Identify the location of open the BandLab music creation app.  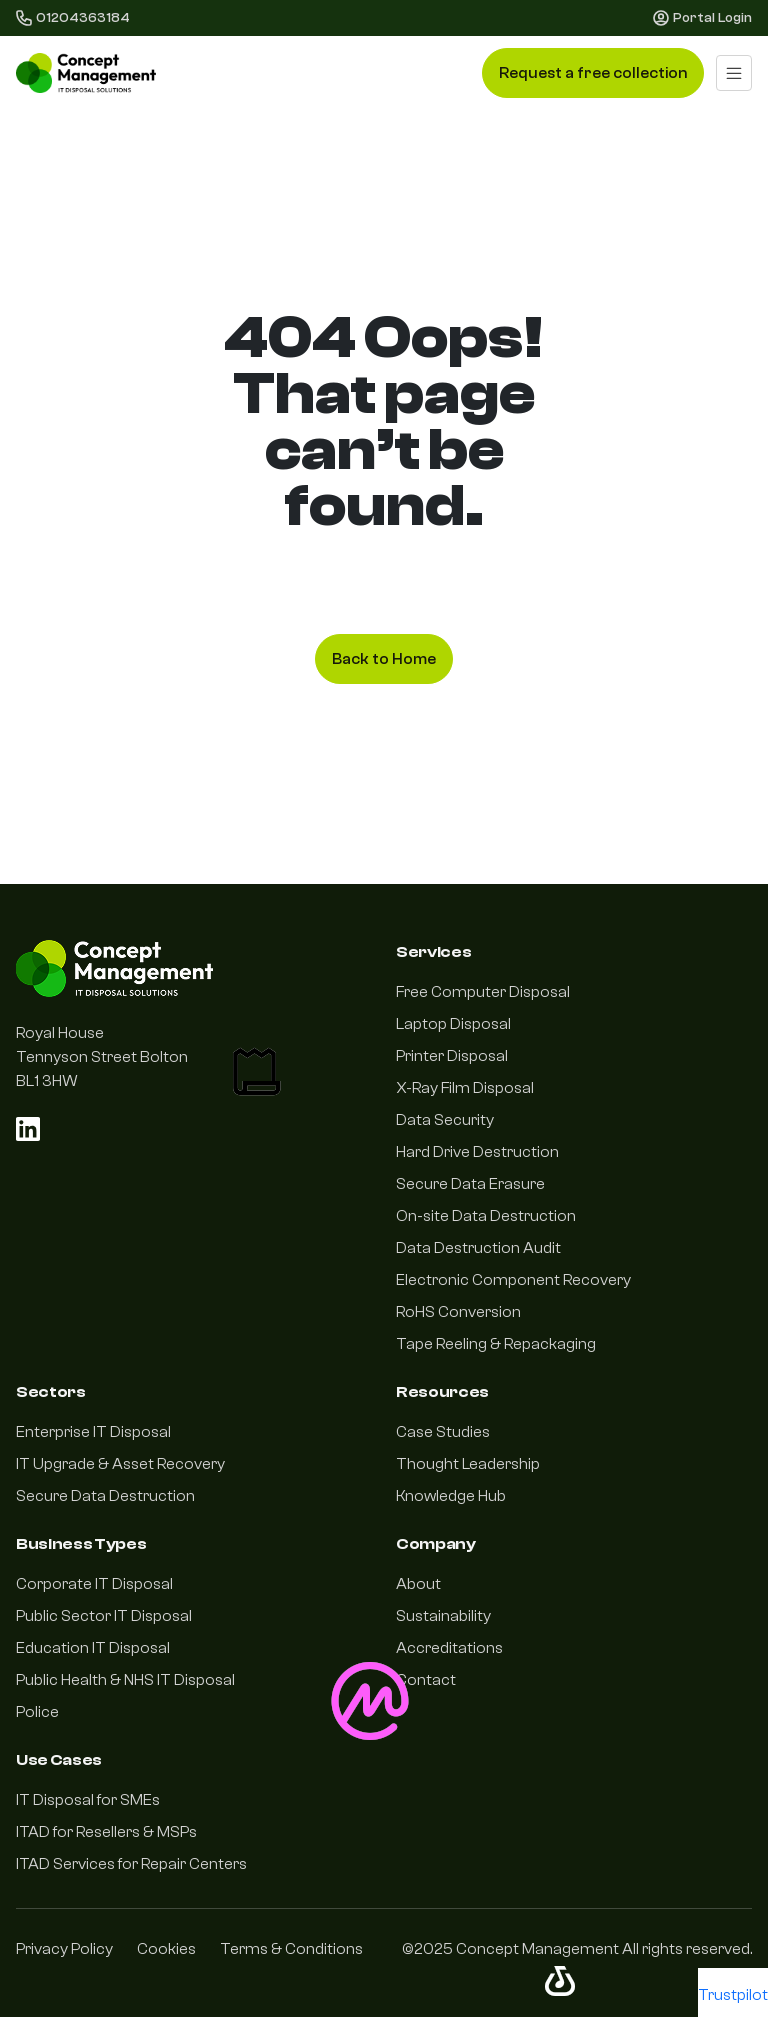
(560, 1981).